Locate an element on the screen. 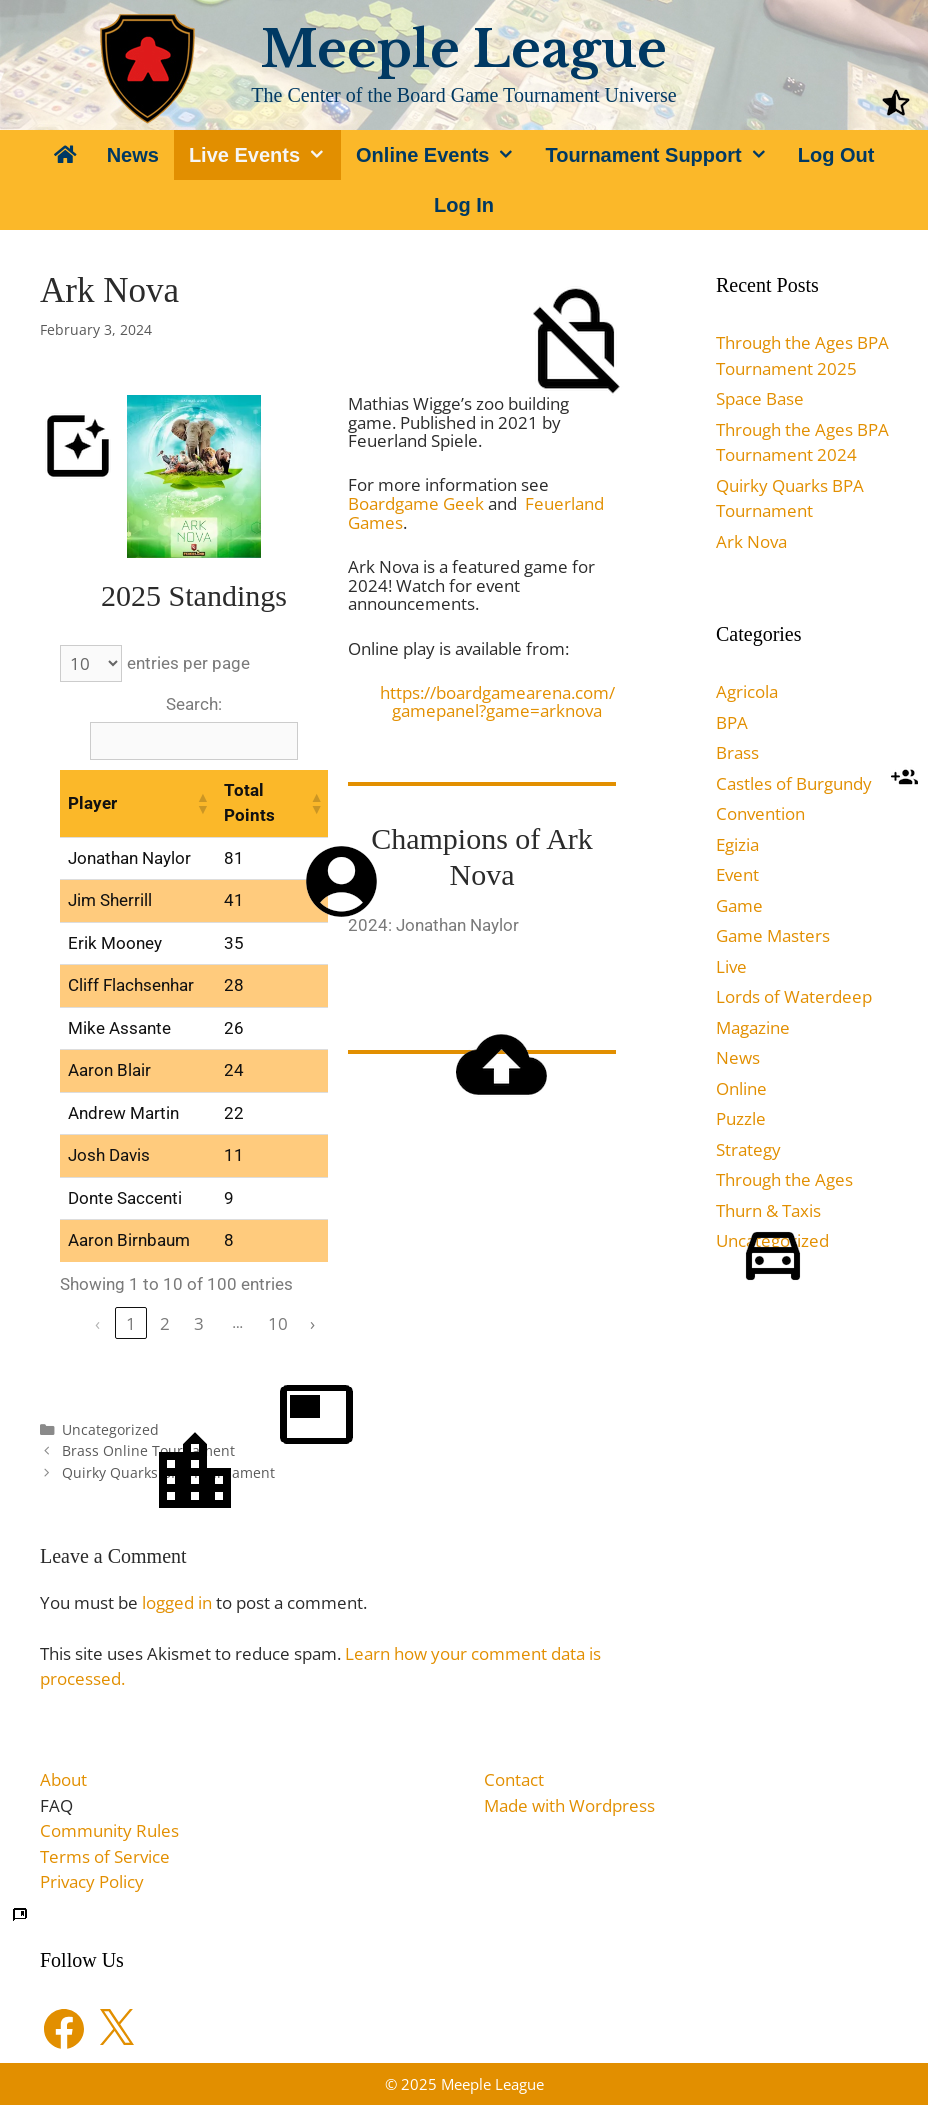 The height and width of the screenshot is (2105, 928). upload file to cloud storage is located at coordinates (501, 1064).